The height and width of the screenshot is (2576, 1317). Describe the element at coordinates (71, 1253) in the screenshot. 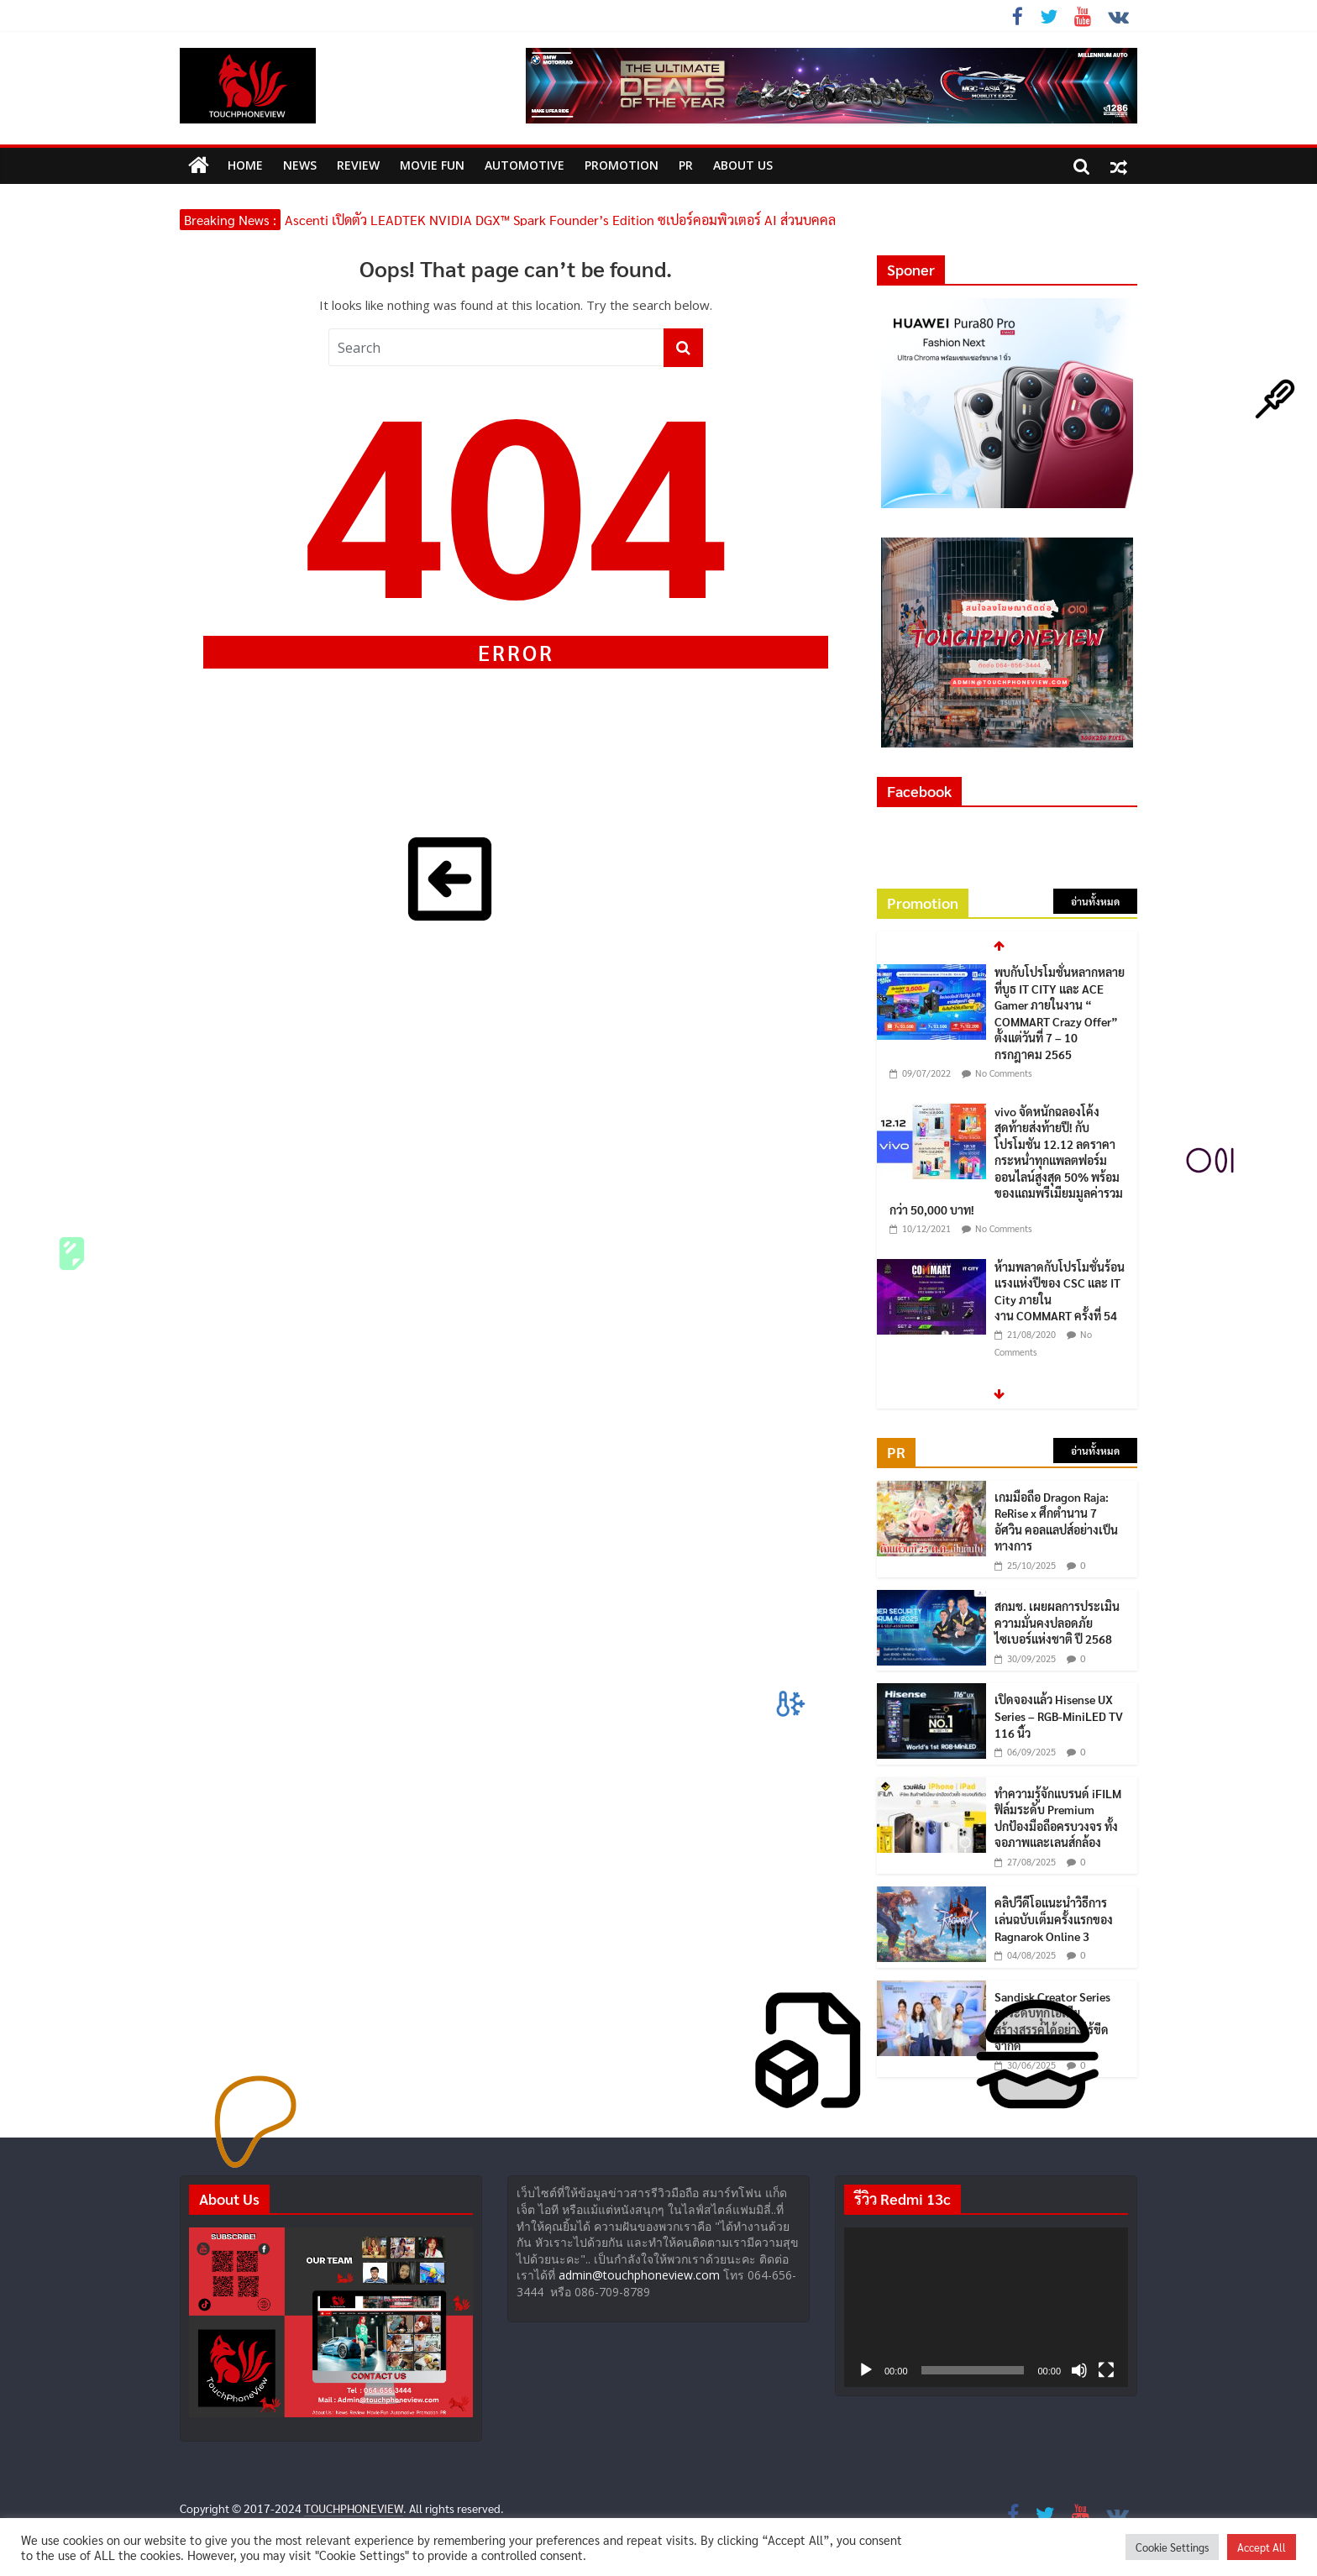

I see `view or access plastic sheet material` at that location.